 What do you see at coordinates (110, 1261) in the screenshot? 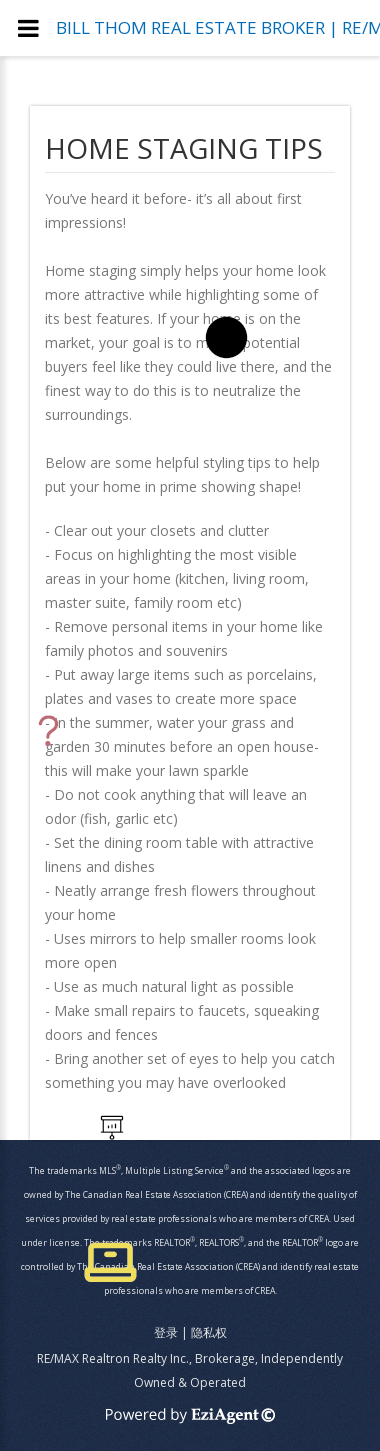
I see `switch to desktop view` at bounding box center [110, 1261].